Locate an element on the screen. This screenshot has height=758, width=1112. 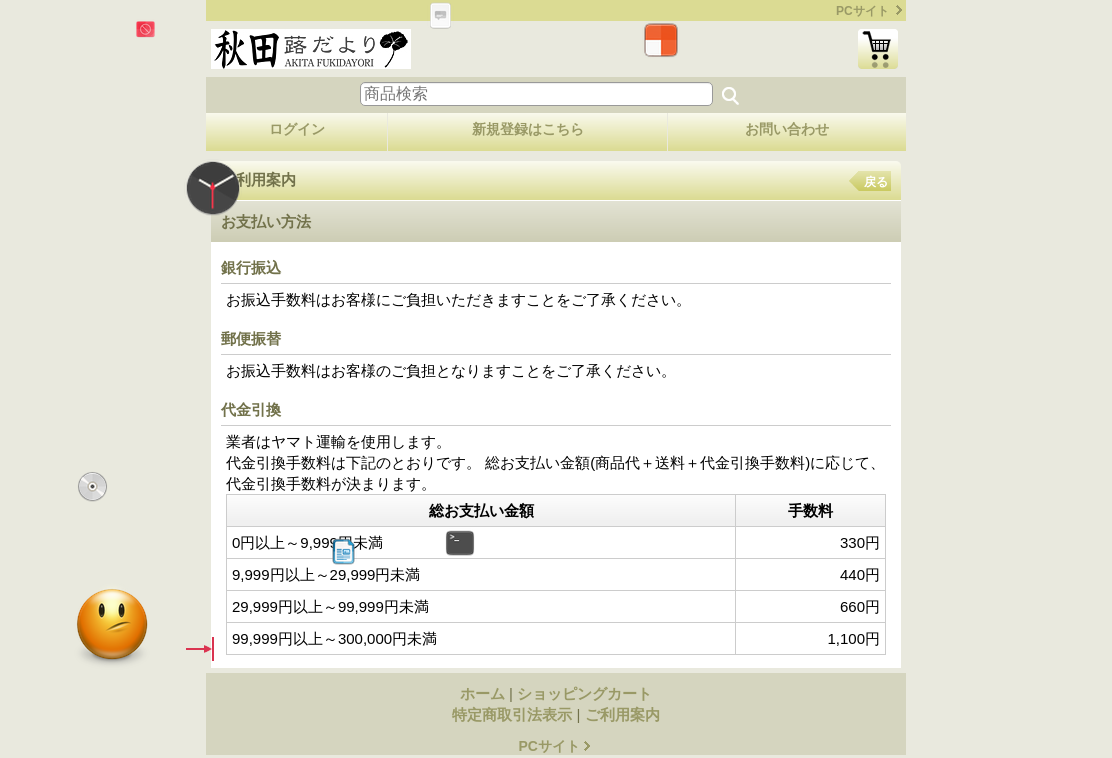
open the bash terminal application is located at coordinates (460, 543).